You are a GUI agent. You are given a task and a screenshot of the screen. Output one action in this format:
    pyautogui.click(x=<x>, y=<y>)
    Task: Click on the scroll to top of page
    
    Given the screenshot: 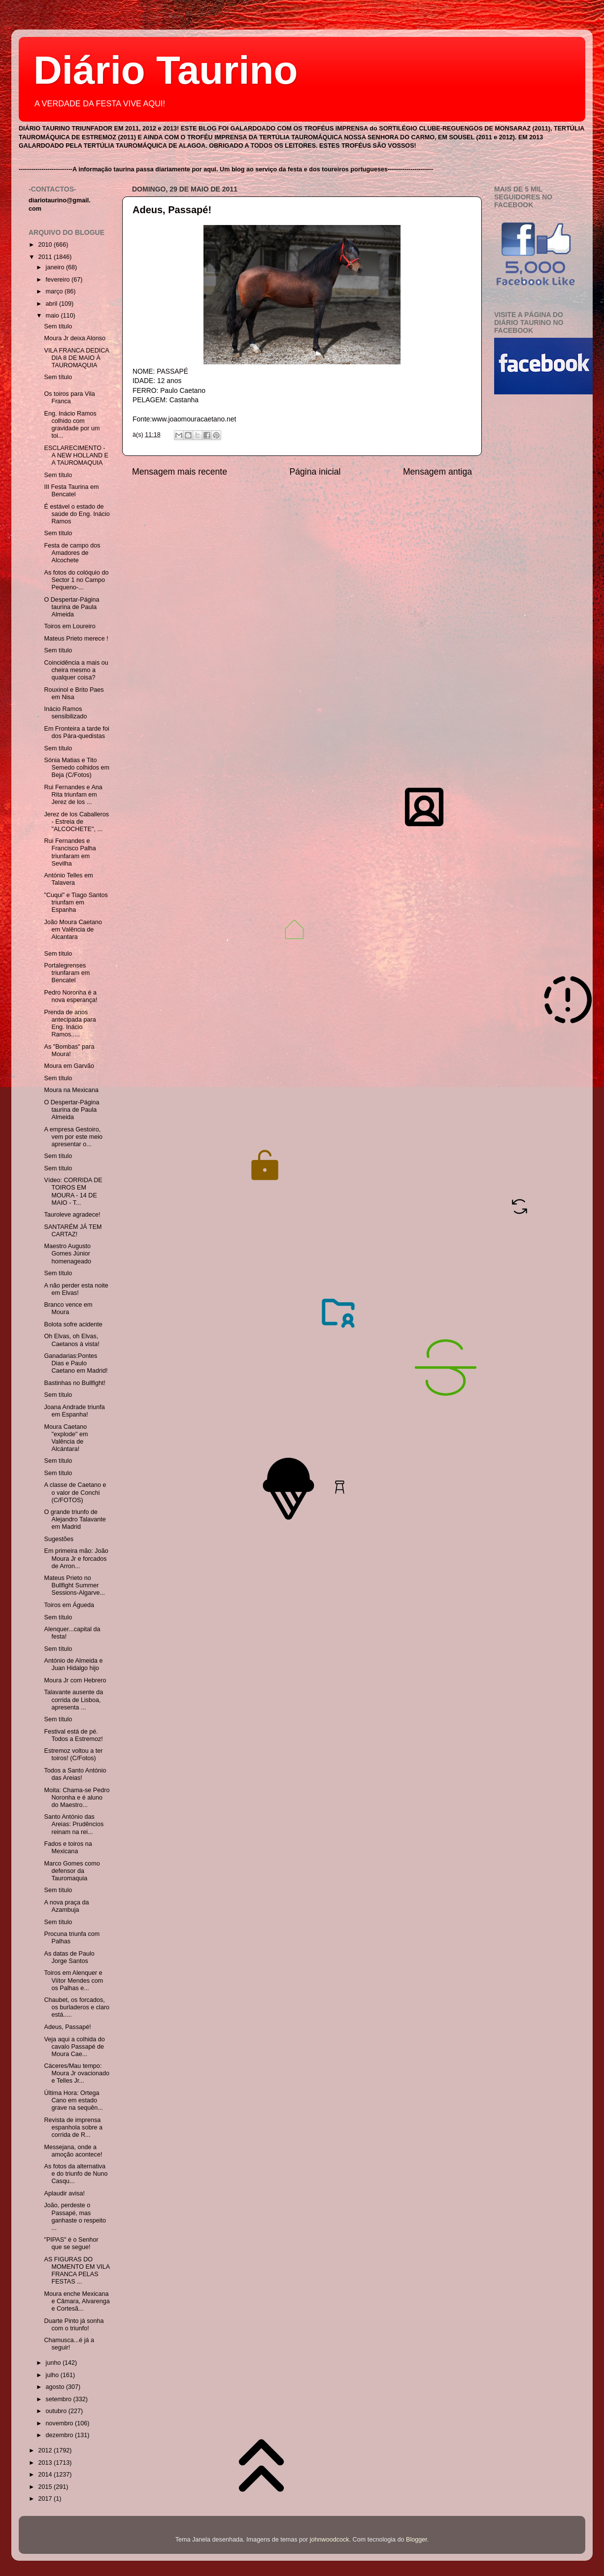 What is the action you would take?
    pyautogui.click(x=261, y=2465)
    